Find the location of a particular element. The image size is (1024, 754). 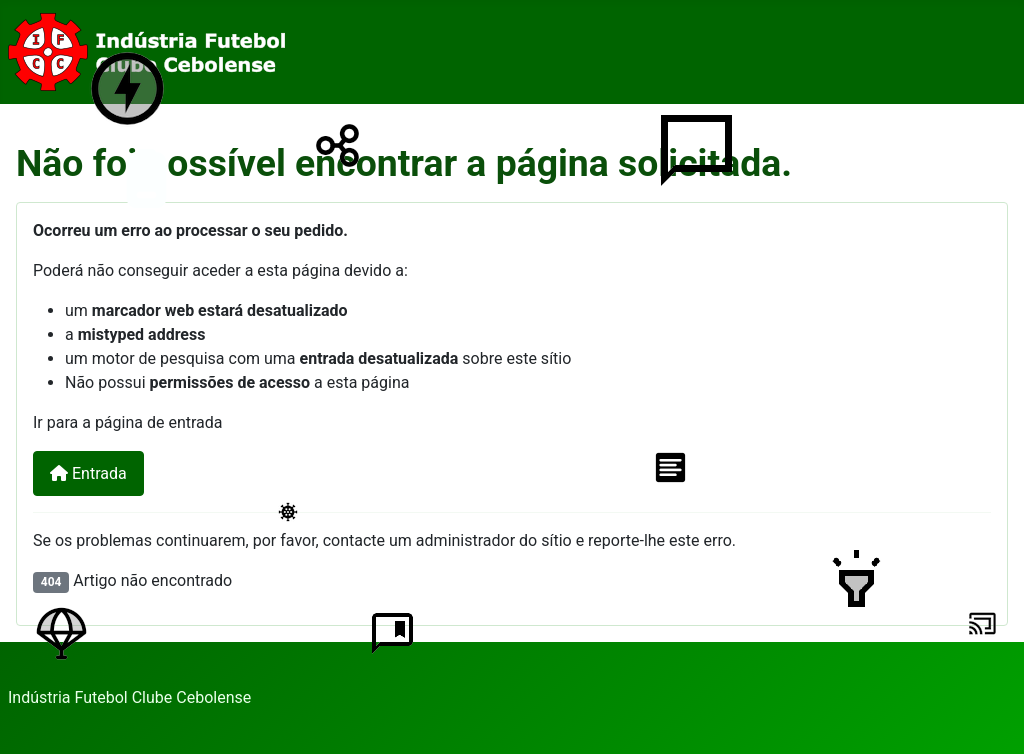

open chat or messaging is located at coordinates (696, 150).